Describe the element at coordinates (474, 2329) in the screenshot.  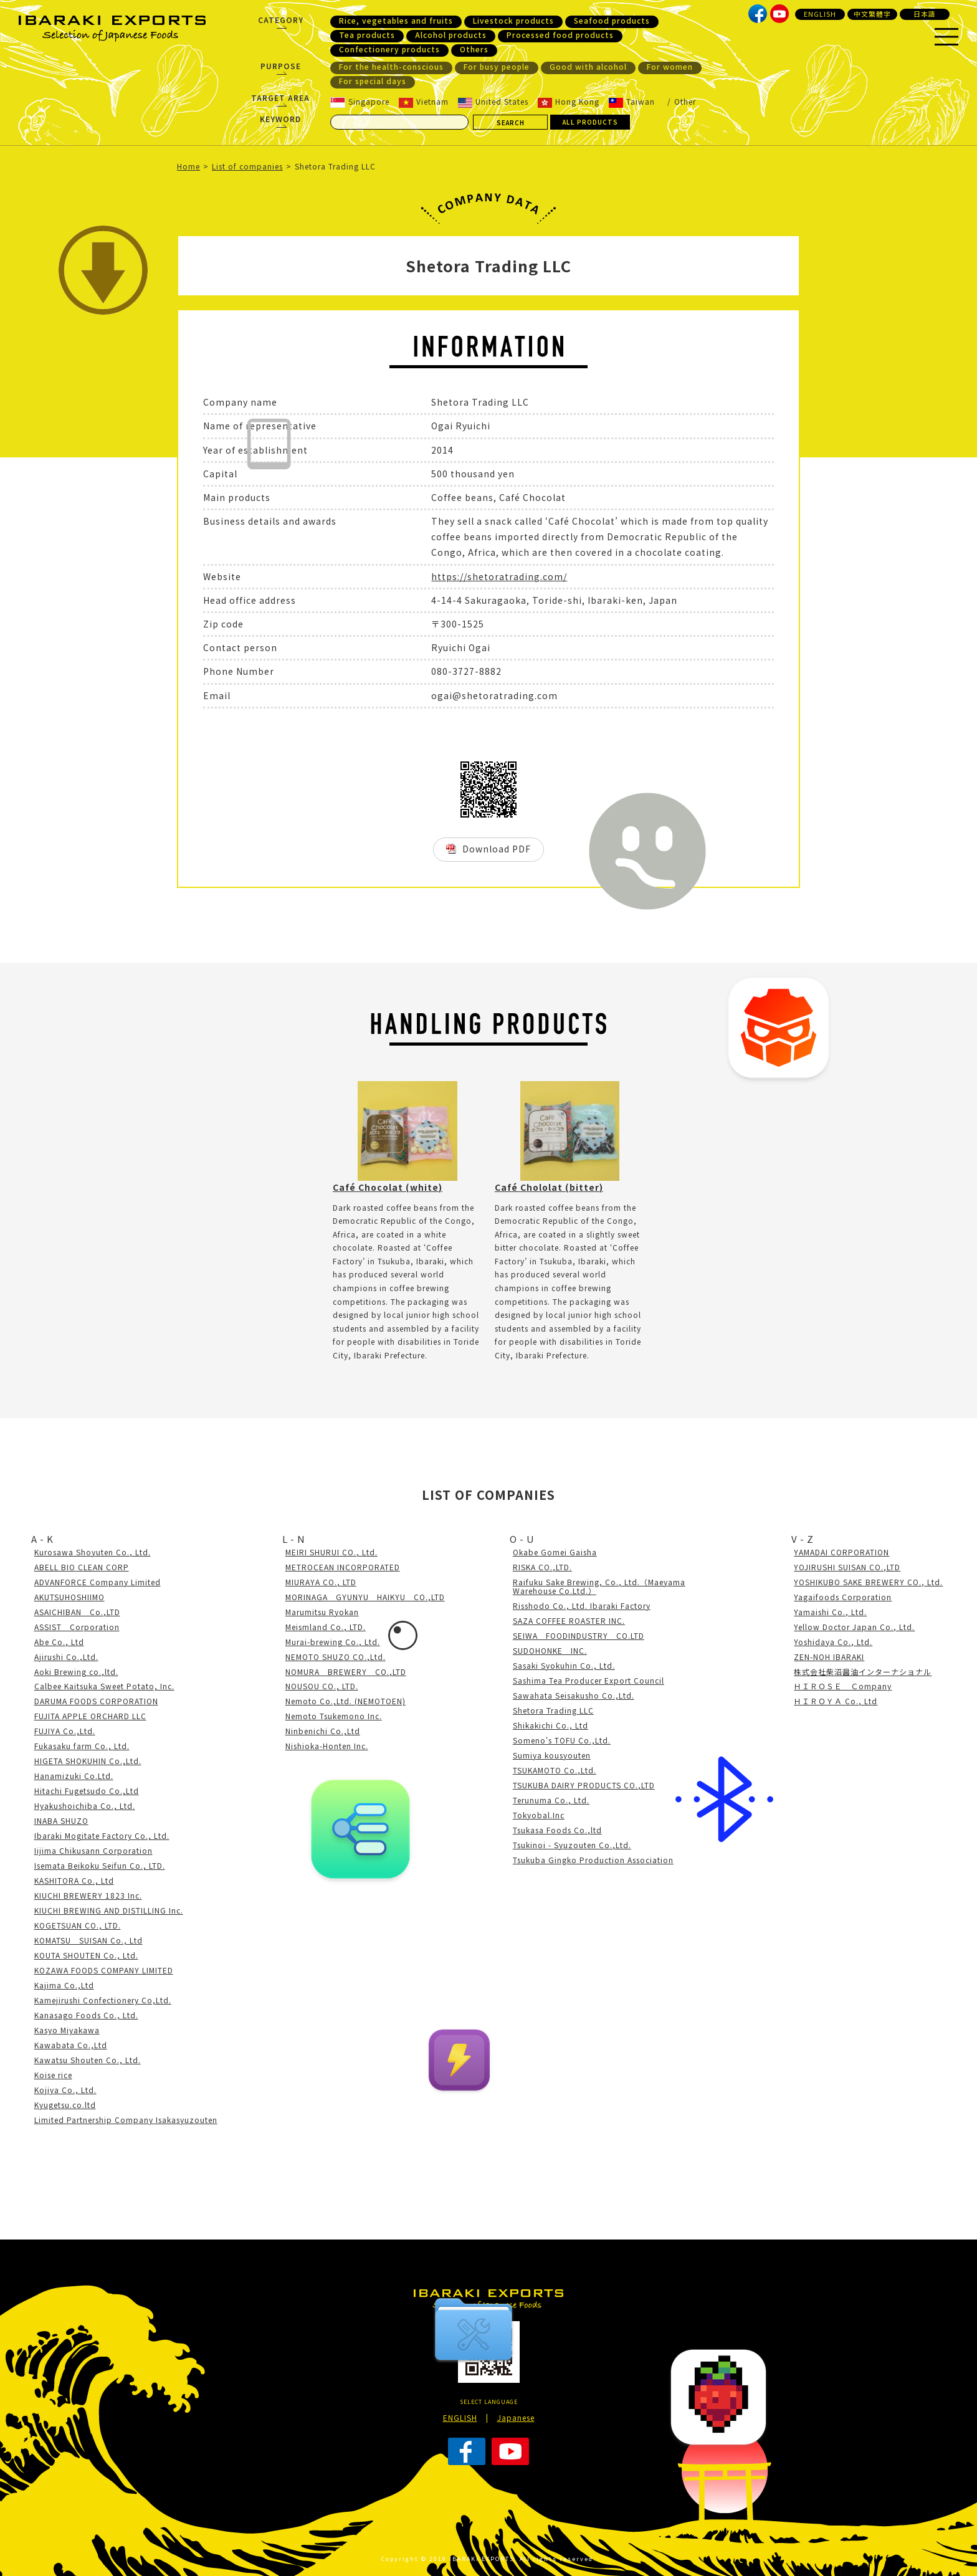
I see `open the utilities folder` at that location.